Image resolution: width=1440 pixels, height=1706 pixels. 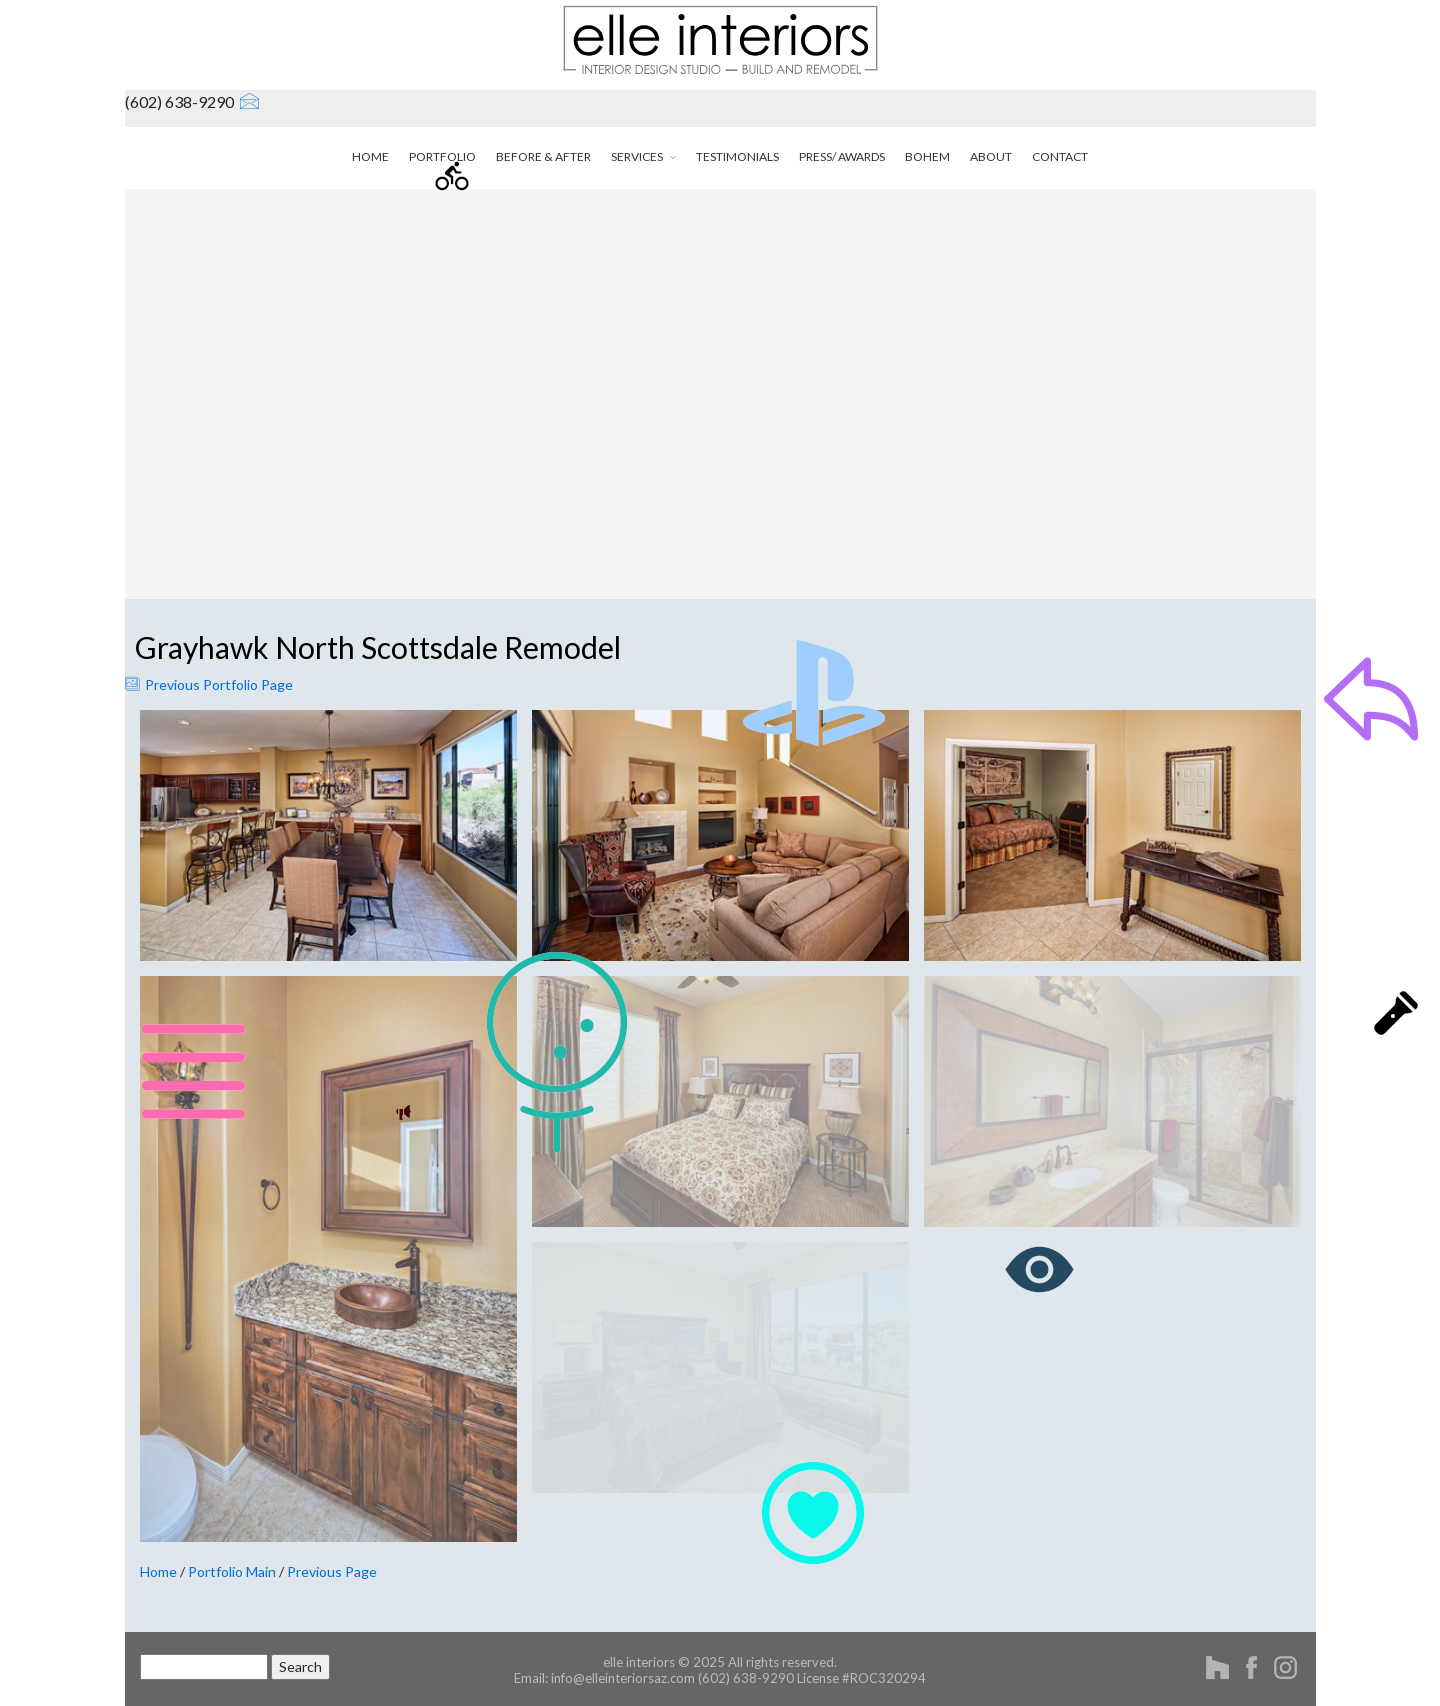 What do you see at coordinates (403, 1112) in the screenshot?
I see `make an announcement or broadcast` at bounding box center [403, 1112].